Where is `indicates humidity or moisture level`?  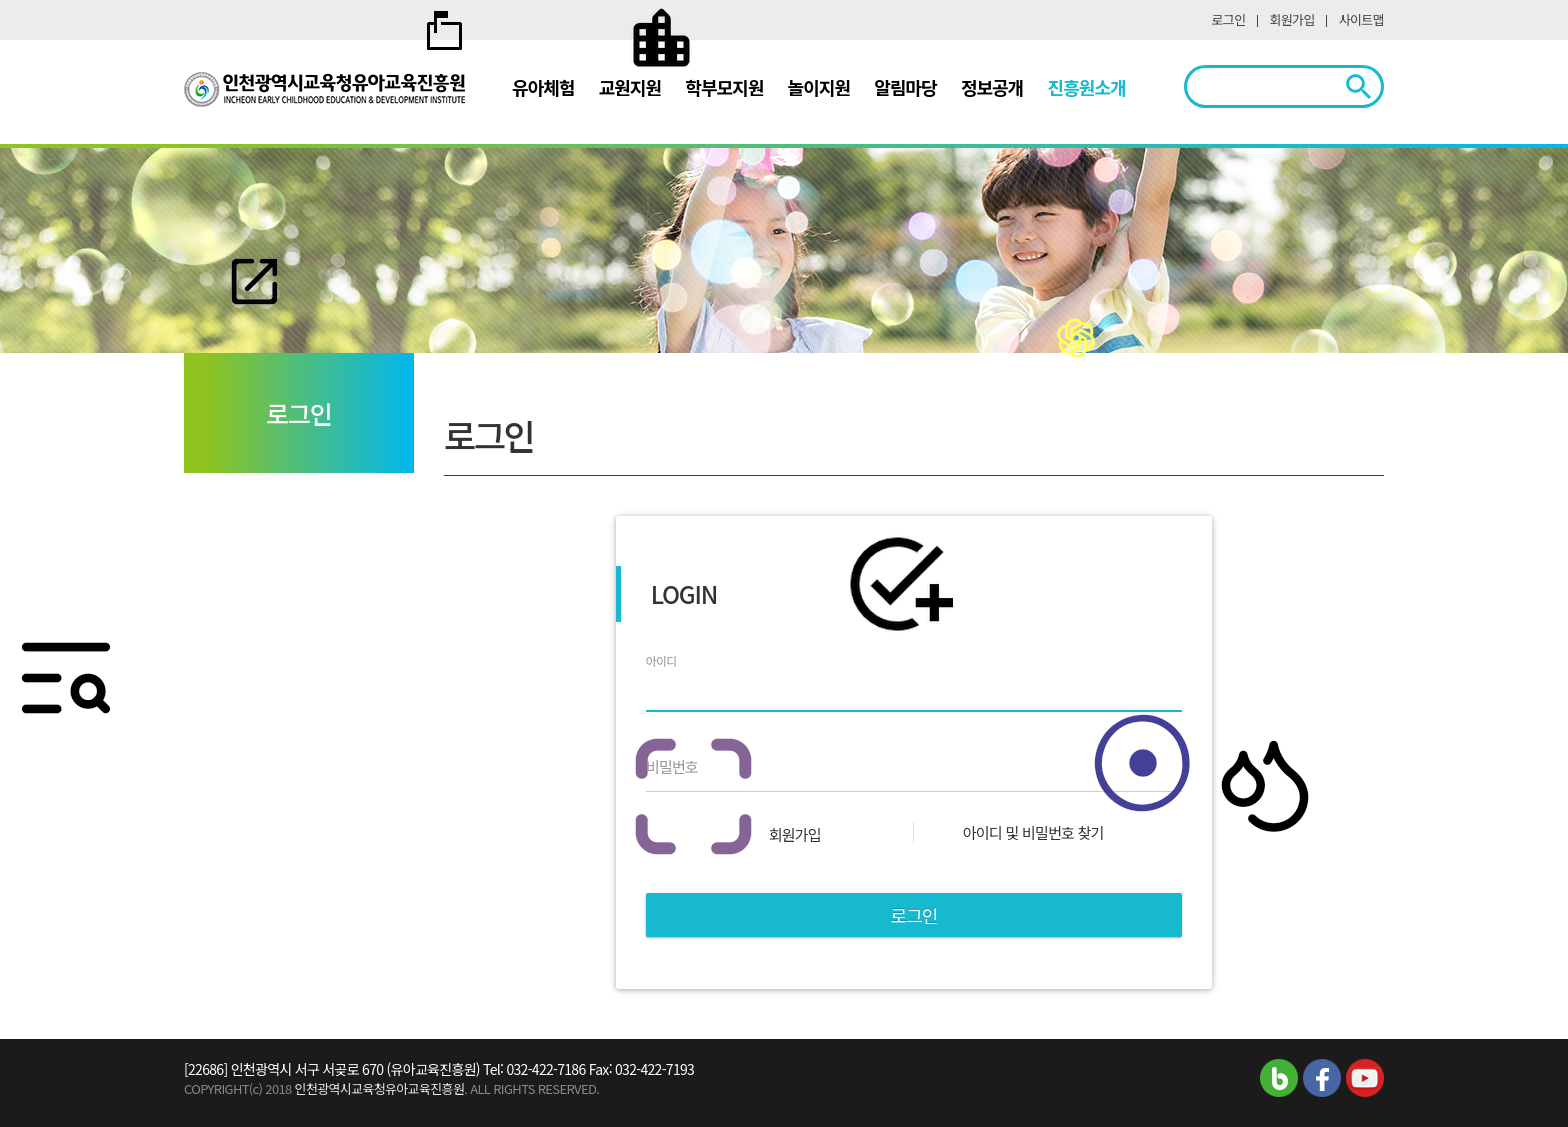
indicates humidity or moisture level is located at coordinates (1265, 784).